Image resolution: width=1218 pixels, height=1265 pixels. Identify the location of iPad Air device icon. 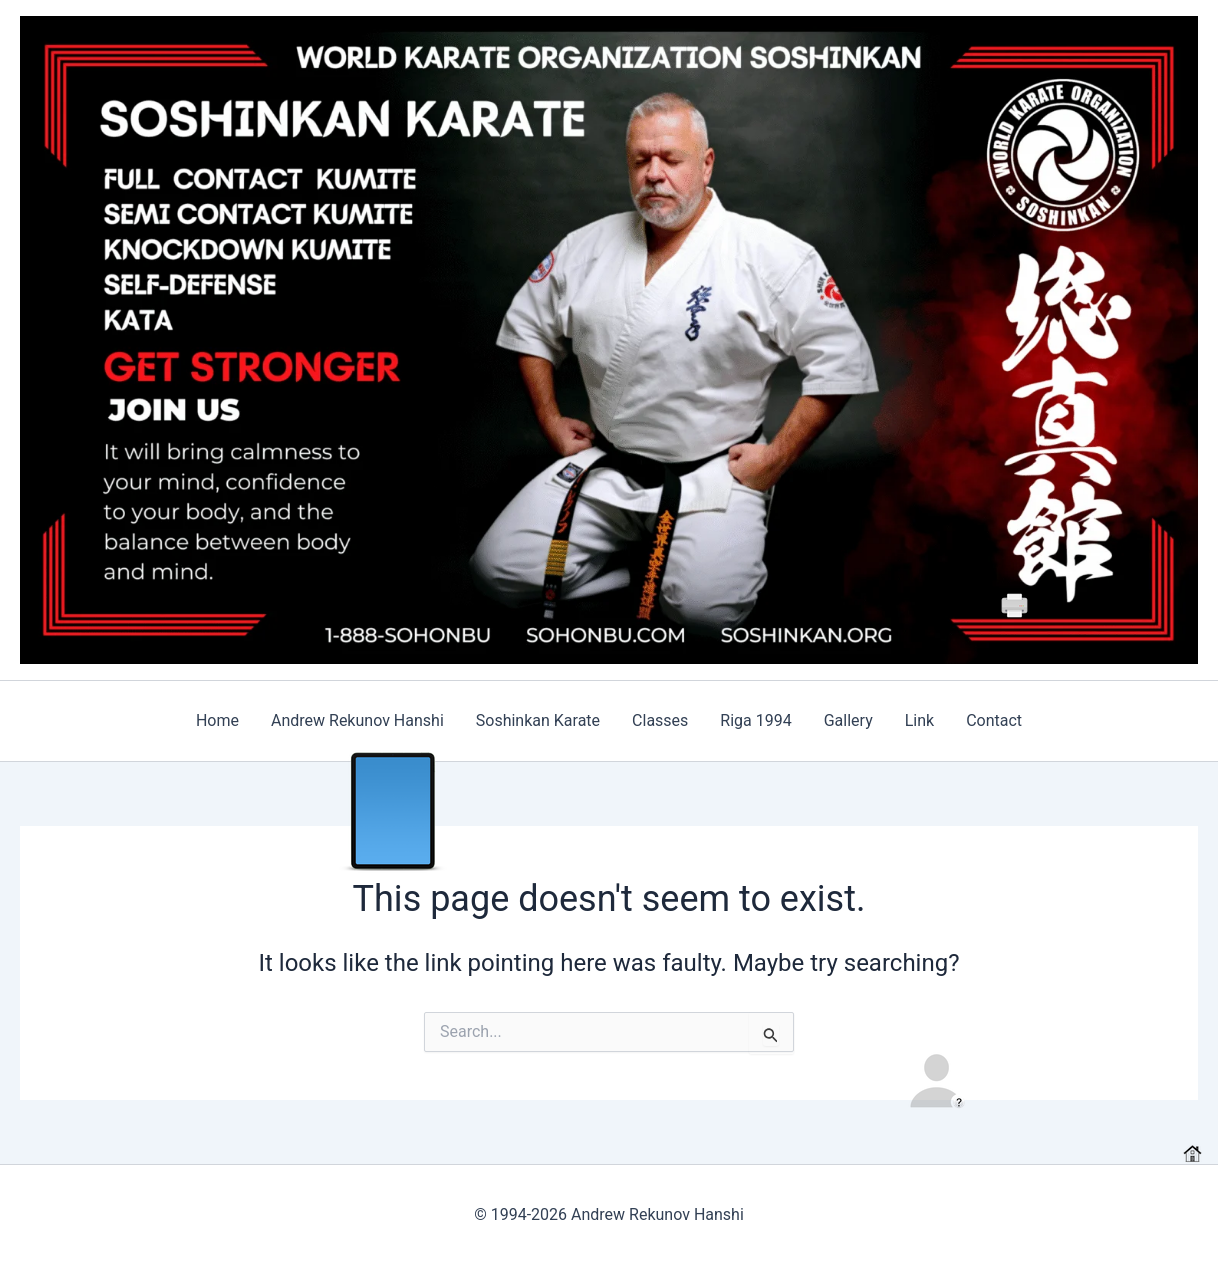
(393, 812).